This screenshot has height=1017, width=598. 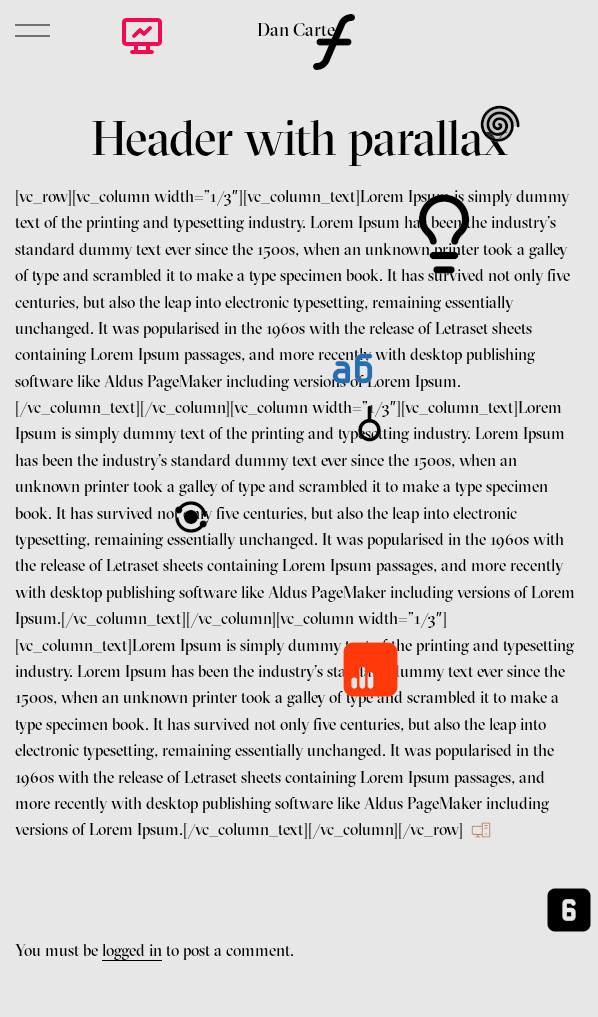 What do you see at coordinates (444, 234) in the screenshot?
I see `view tips or helpful suggestions` at bounding box center [444, 234].